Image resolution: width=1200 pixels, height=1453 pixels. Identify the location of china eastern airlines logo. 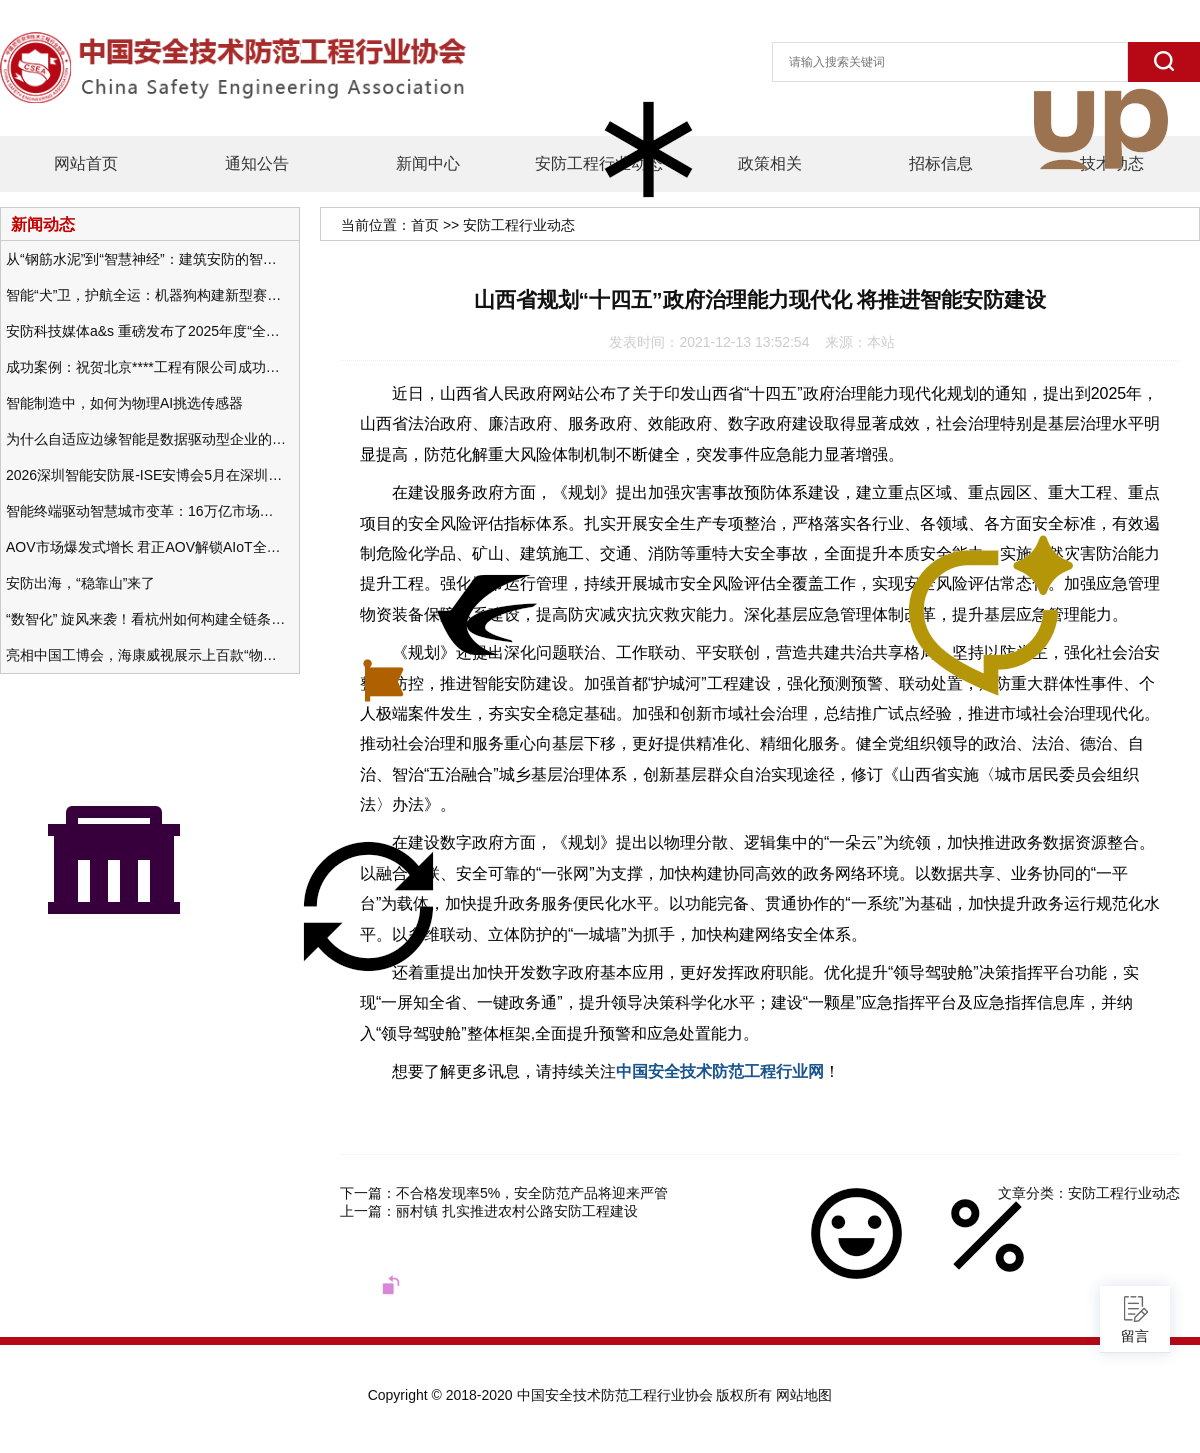
(487, 615).